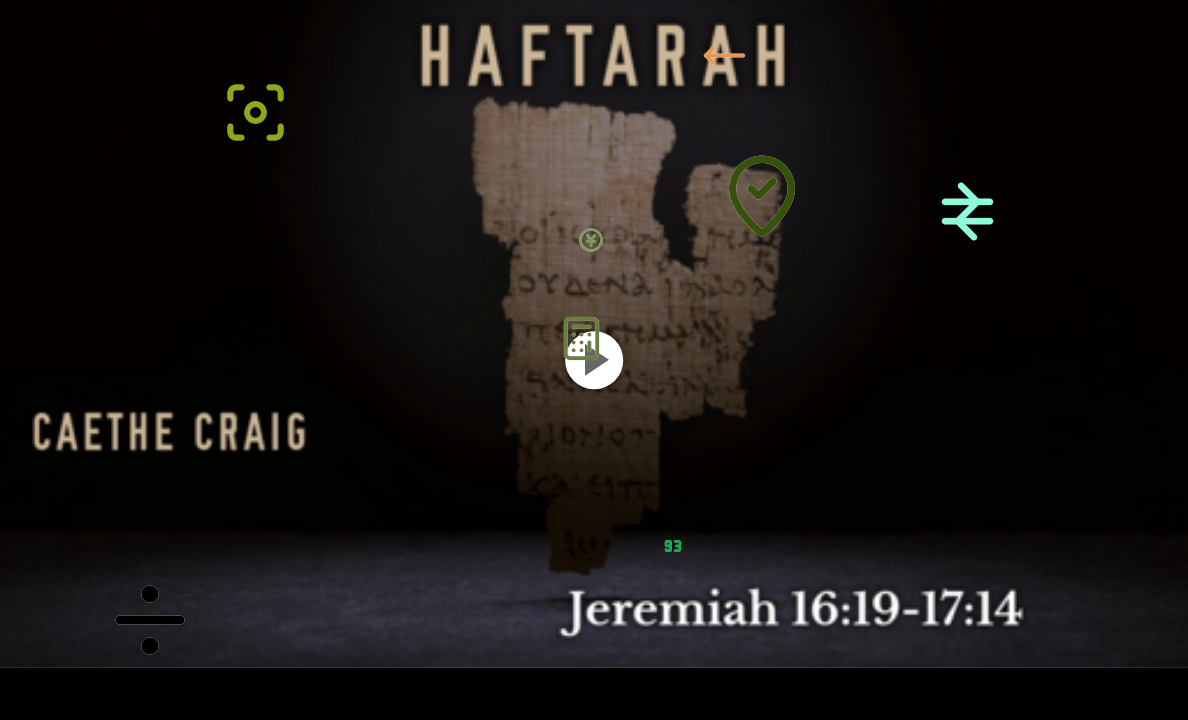 The height and width of the screenshot is (720, 1188). I want to click on make a payment in chinese yuan, so click(591, 240).